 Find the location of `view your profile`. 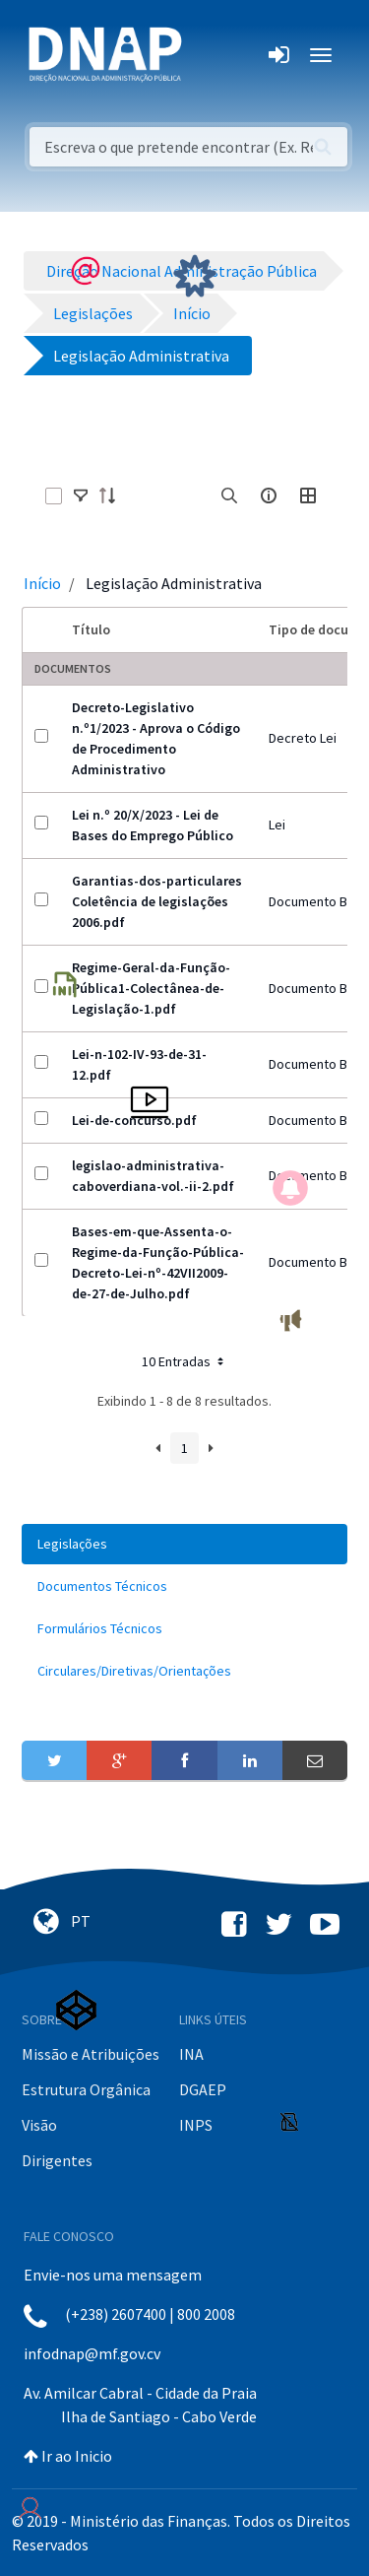

view your profile is located at coordinates (30, 2508).